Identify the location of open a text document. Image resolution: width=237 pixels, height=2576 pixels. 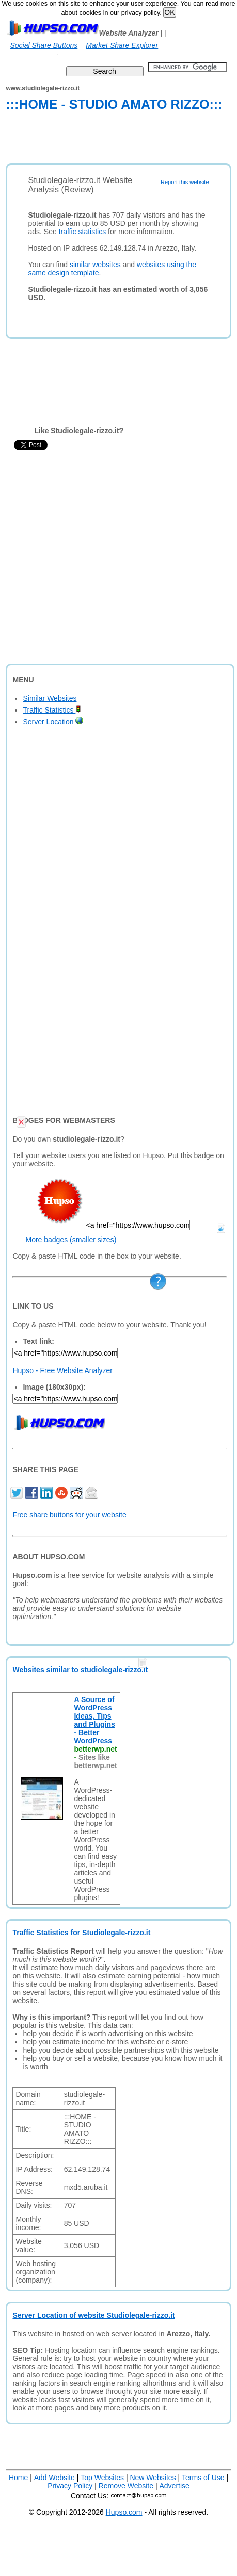
(143, 1662).